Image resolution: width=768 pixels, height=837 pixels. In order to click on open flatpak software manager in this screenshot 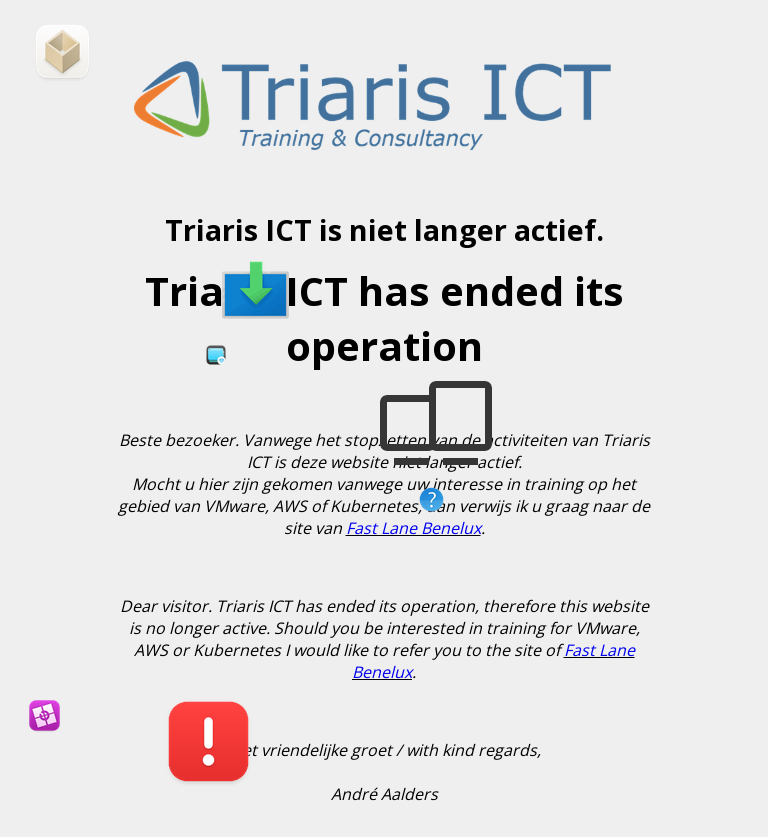, I will do `click(62, 51)`.